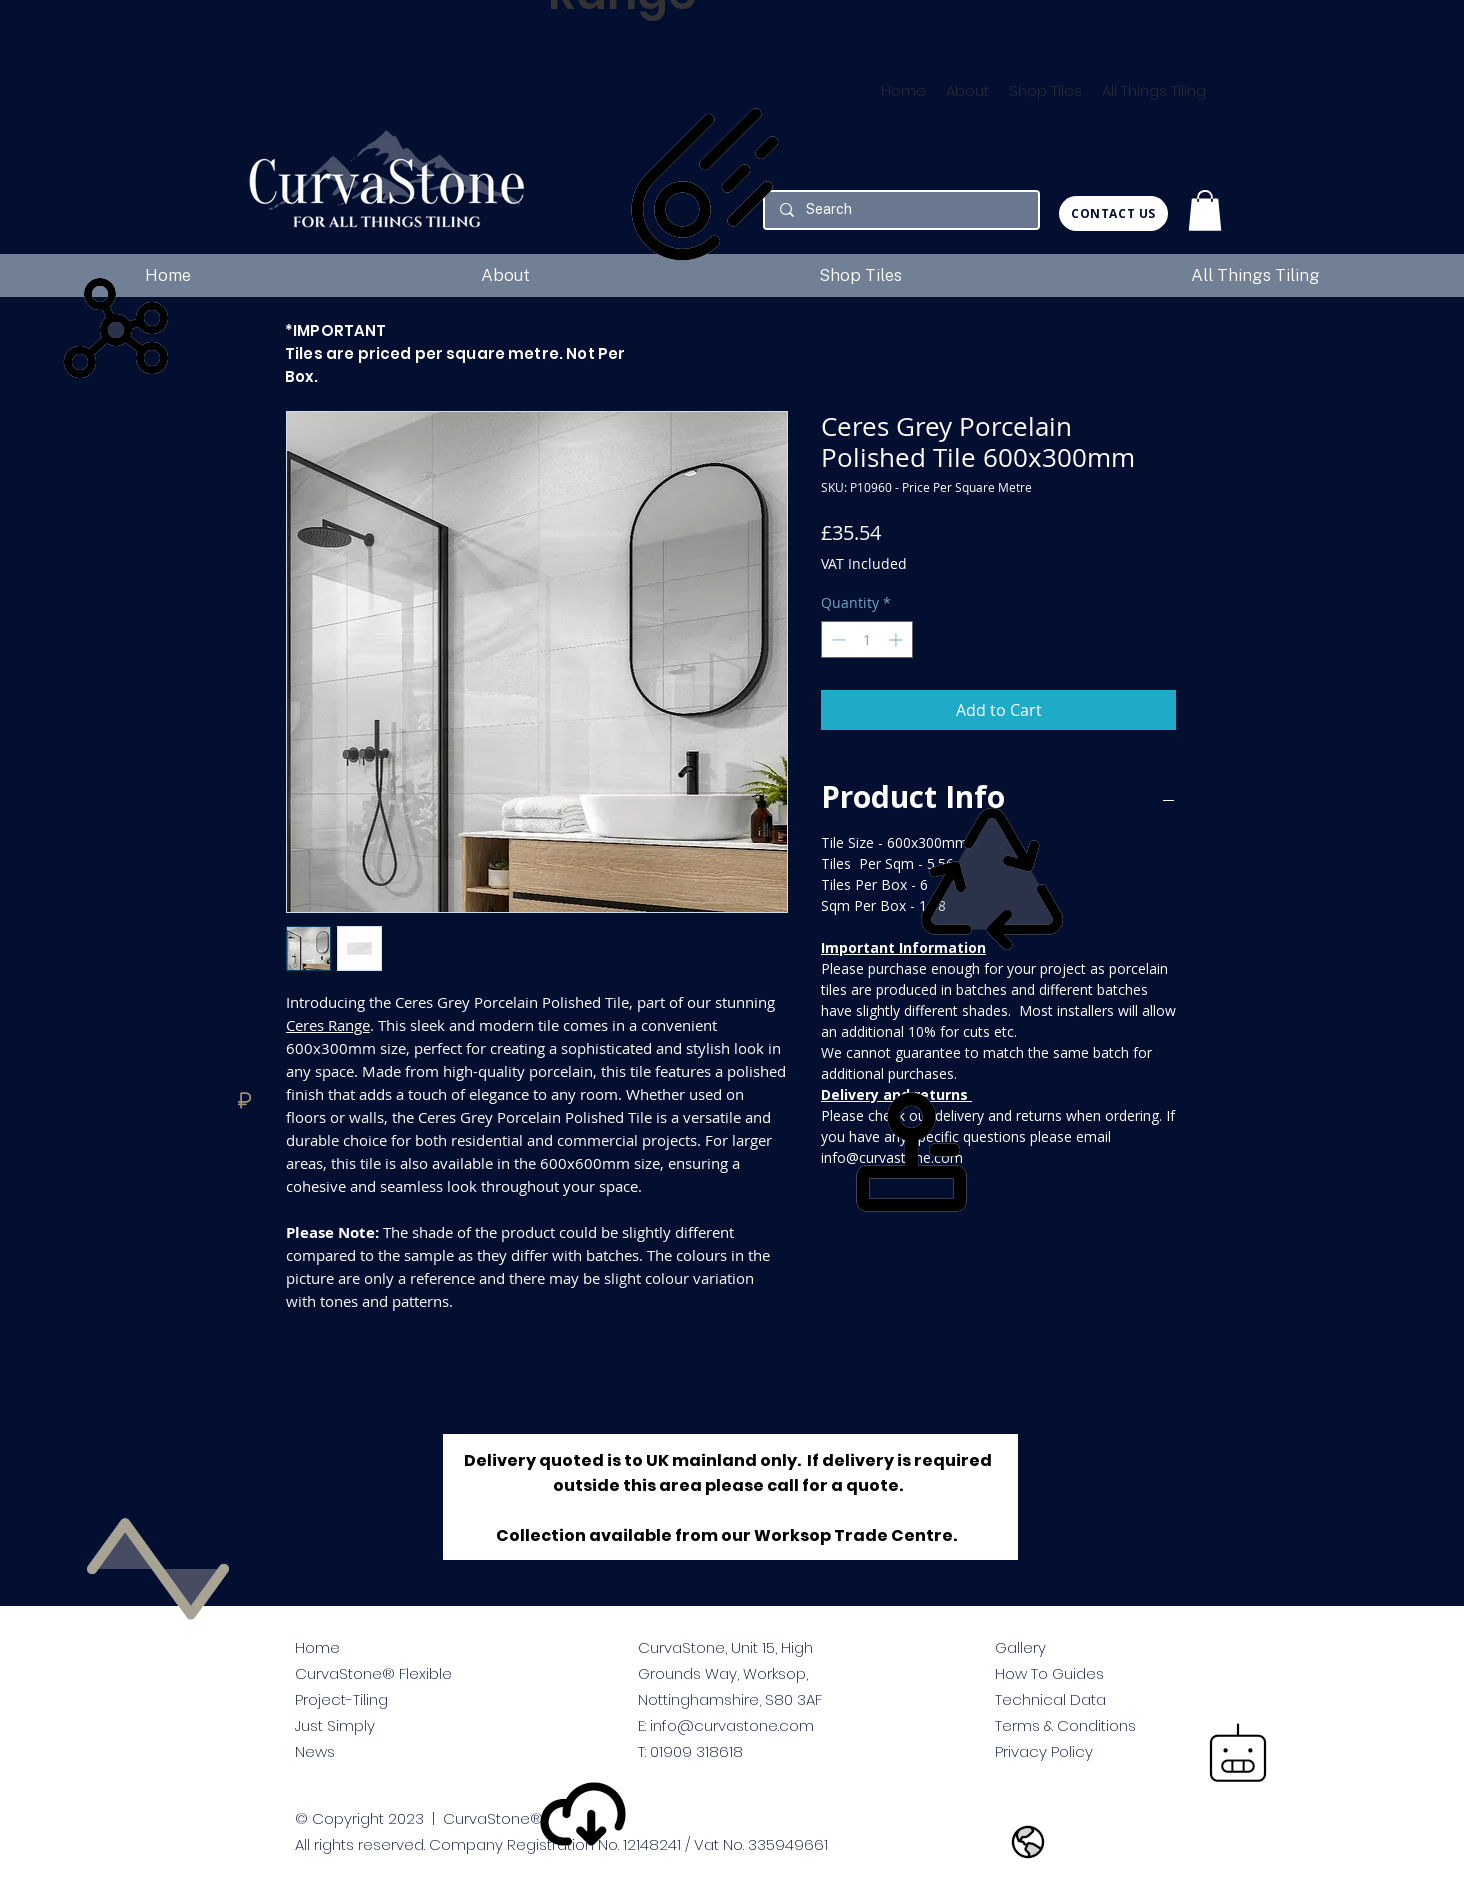 The height and width of the screenshot is (1887, 1464). I want to click on view prices in russian rubles, so click(244, 1100).